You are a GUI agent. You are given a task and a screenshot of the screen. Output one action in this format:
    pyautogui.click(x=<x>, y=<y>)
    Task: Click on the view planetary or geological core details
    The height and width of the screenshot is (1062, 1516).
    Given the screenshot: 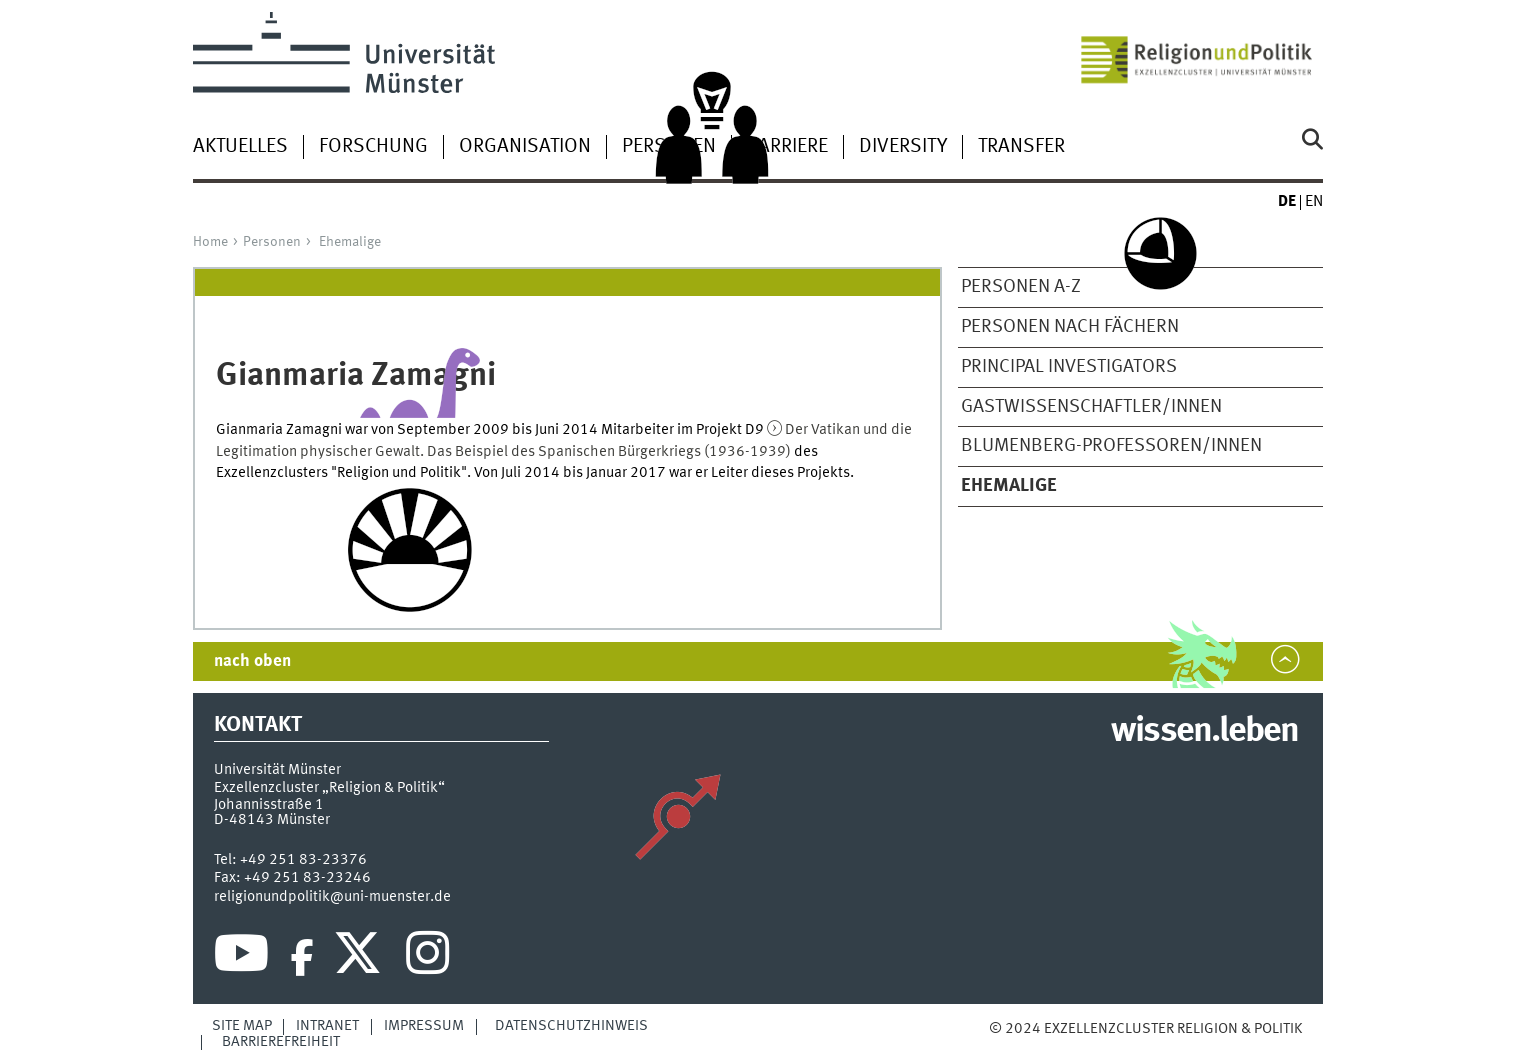 What is the action you would take?
    pyautogui.click(x=1160, y=253)
    